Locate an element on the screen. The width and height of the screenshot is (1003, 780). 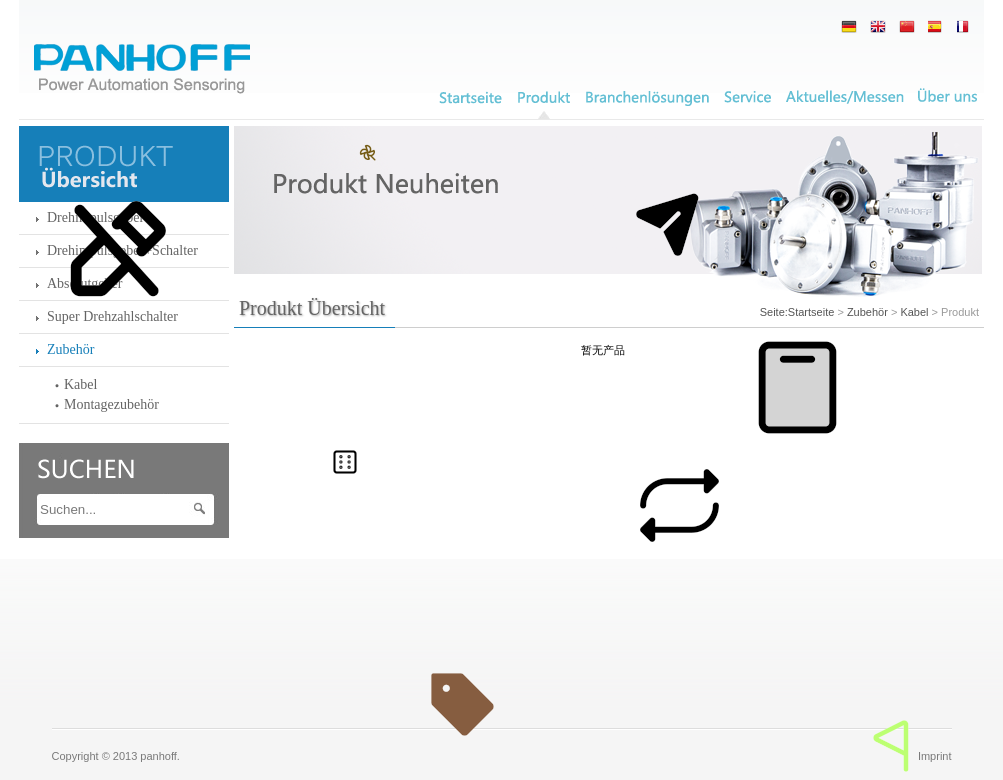
enable repeat mode for media playback is located at coordinates (679, 505).